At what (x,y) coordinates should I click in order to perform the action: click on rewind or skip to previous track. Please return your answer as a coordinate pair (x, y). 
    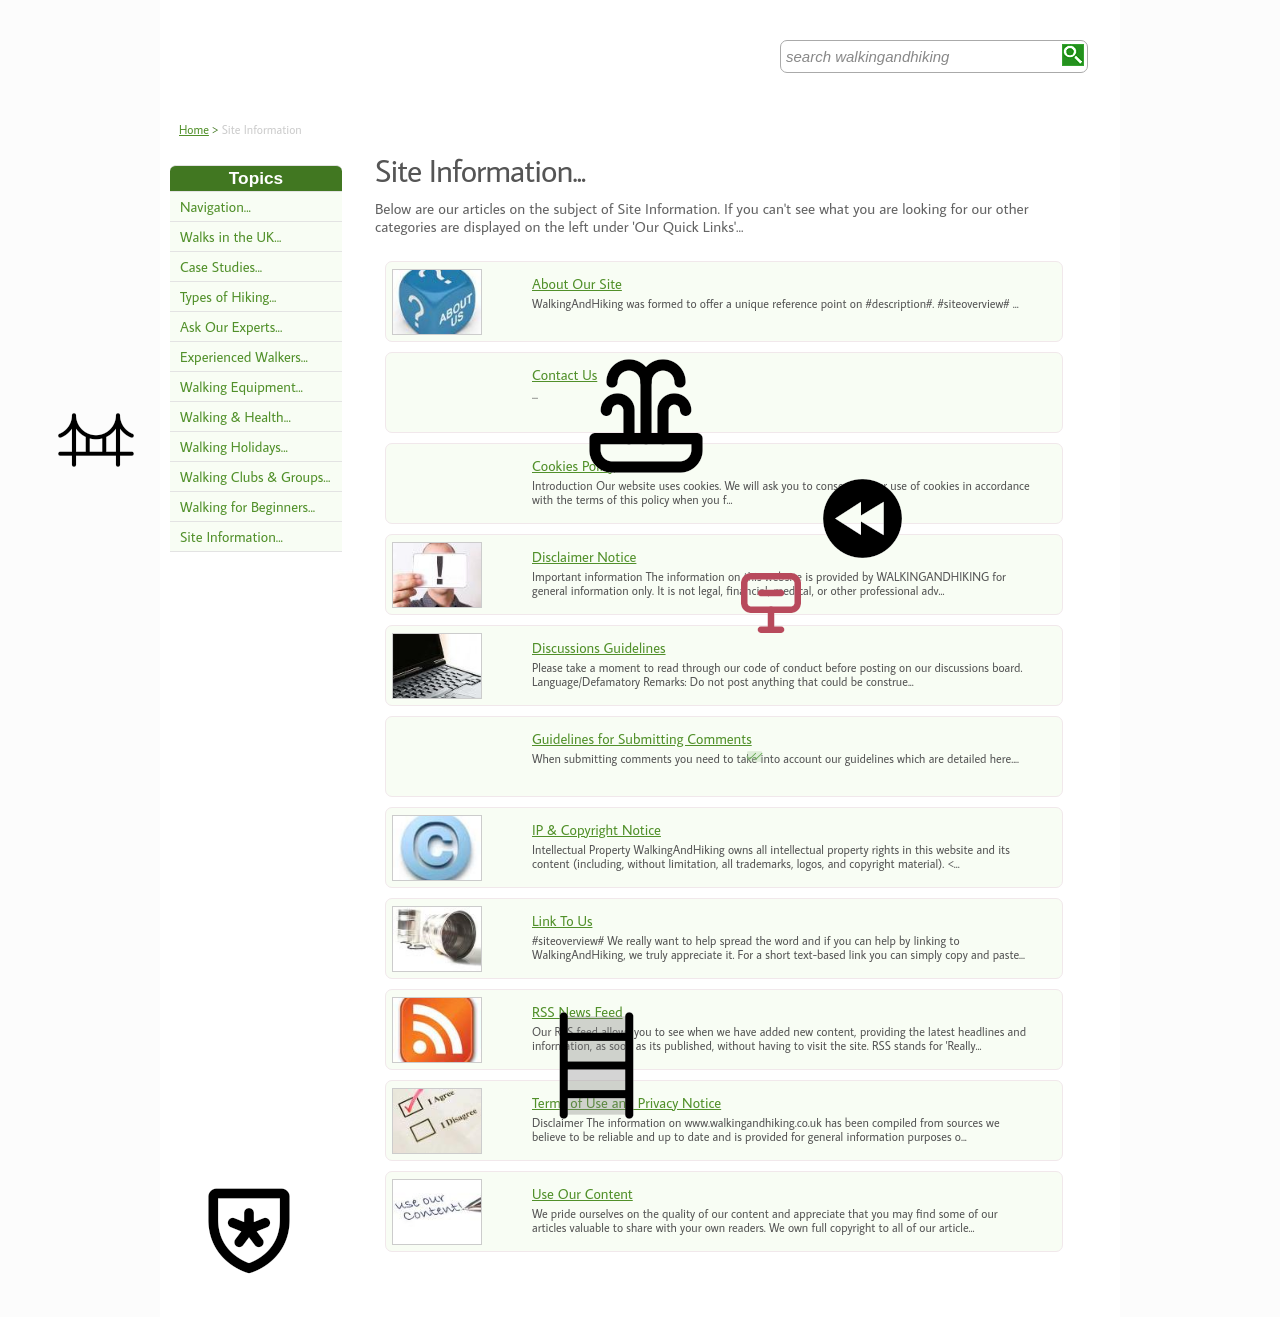
    Looking at the image, I should click on (862, 518).